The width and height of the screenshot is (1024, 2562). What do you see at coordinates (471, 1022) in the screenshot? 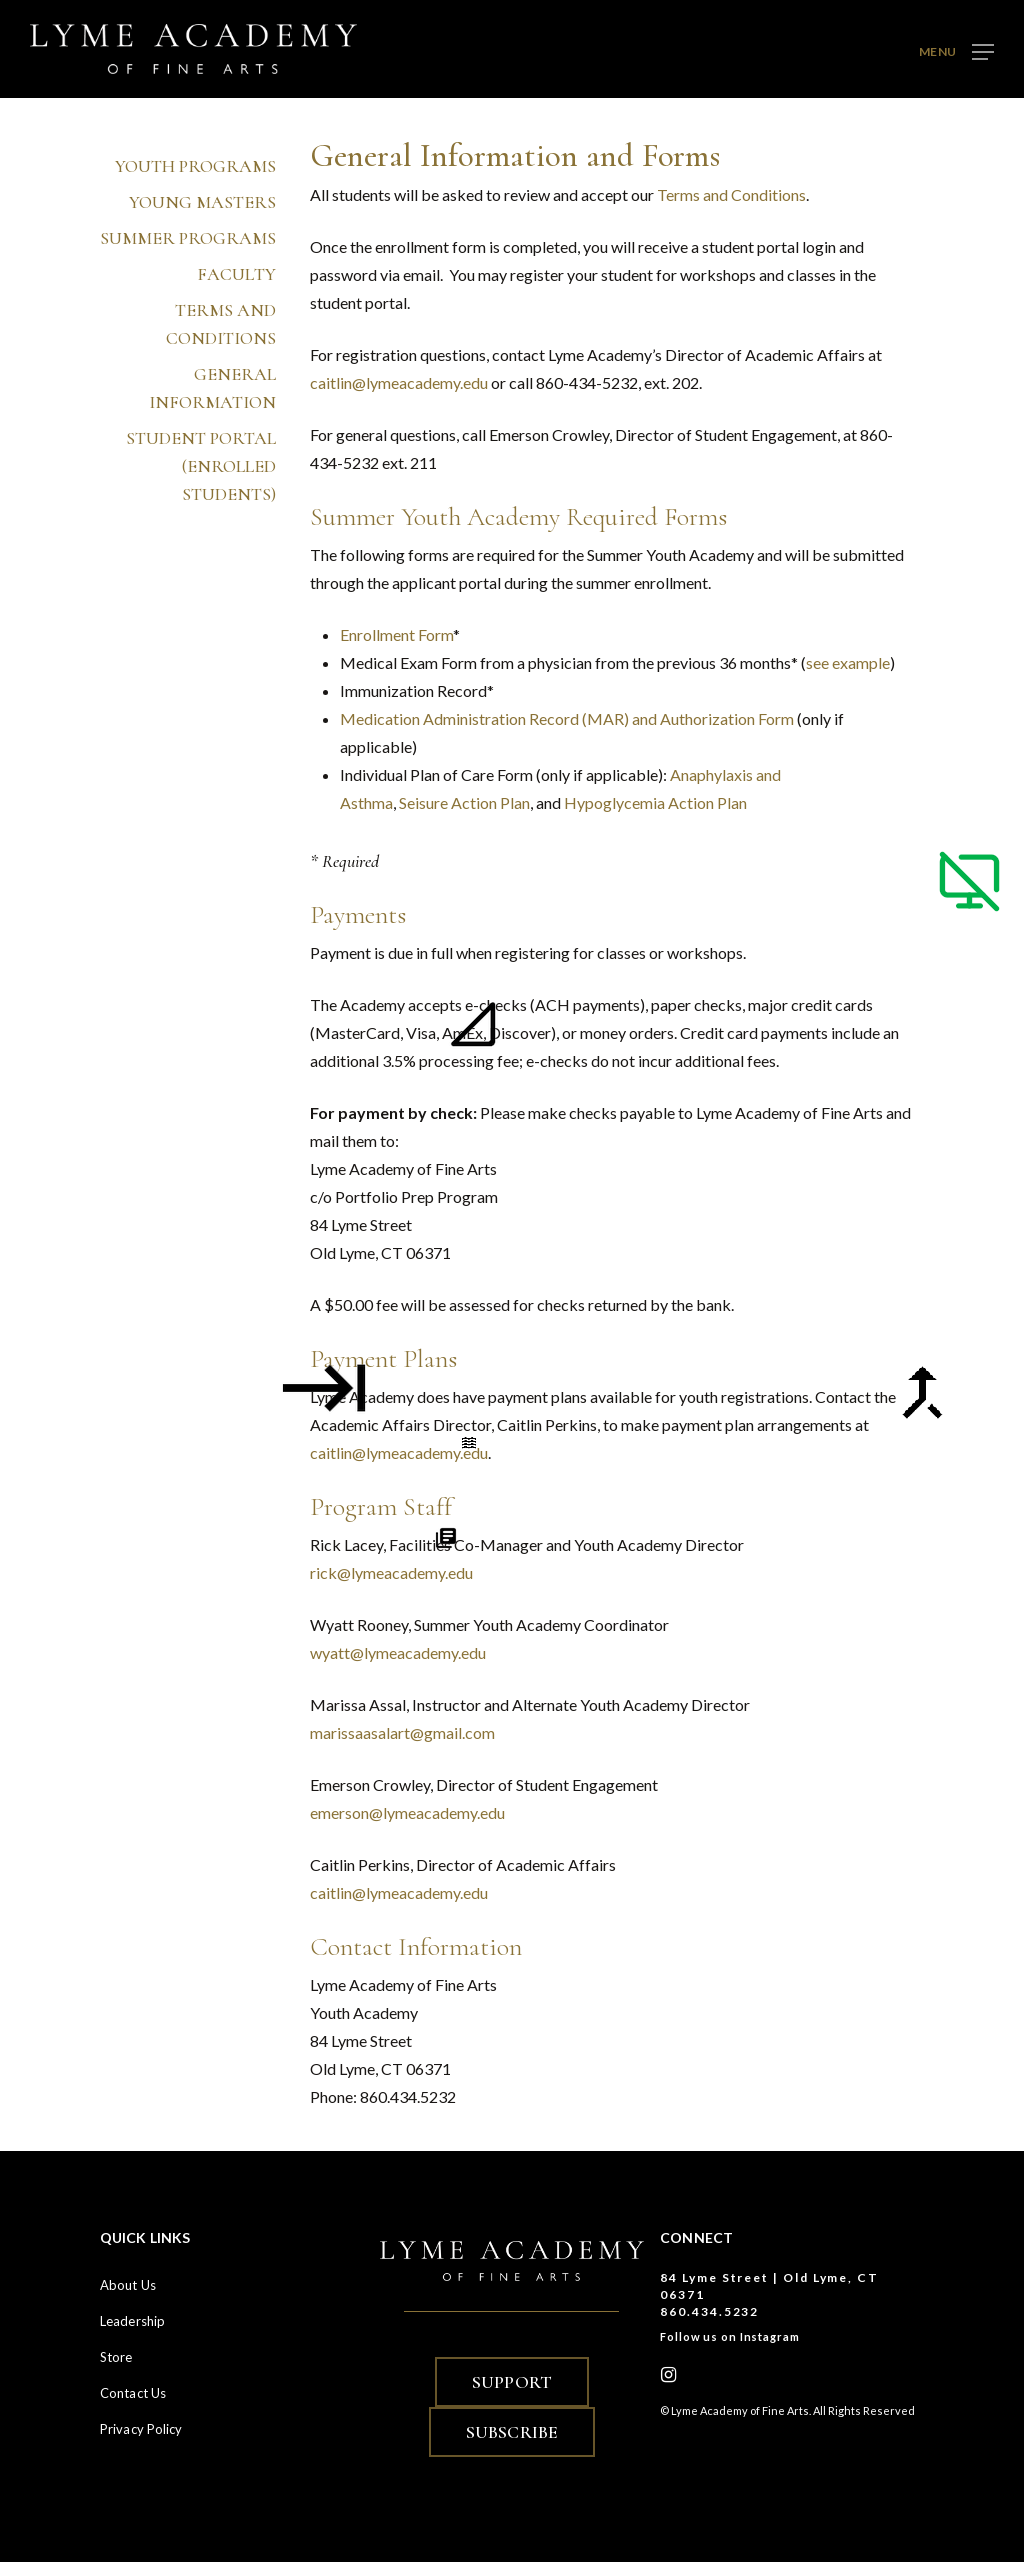
I see `indicates no cellular signal or network connection` at bounding box center [471, 1022].